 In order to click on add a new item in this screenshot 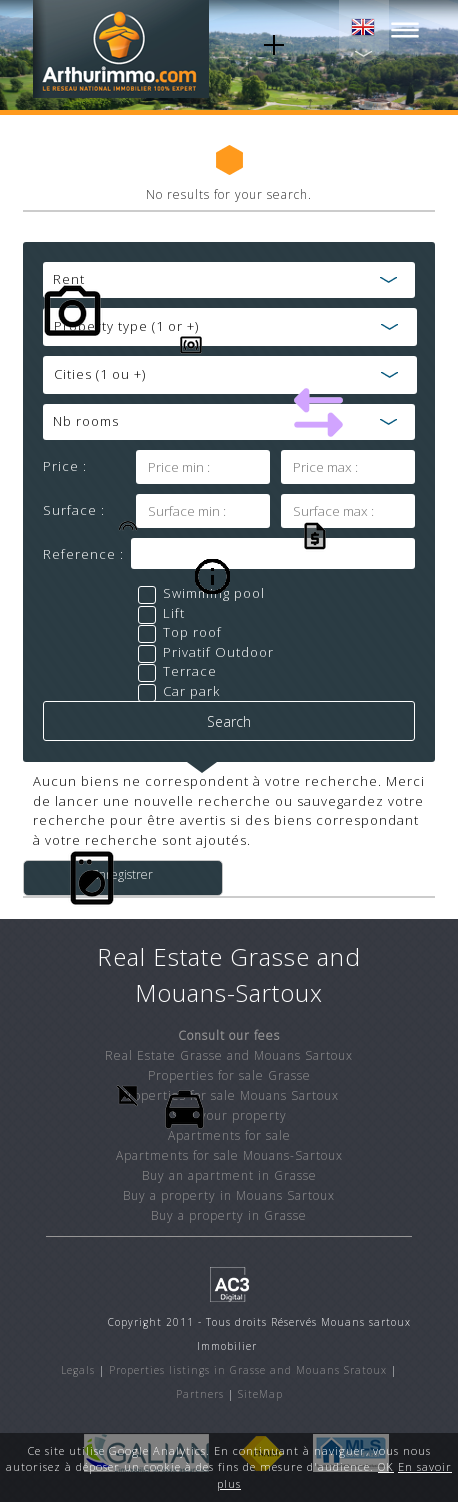, I will do `click(274, 45)`.